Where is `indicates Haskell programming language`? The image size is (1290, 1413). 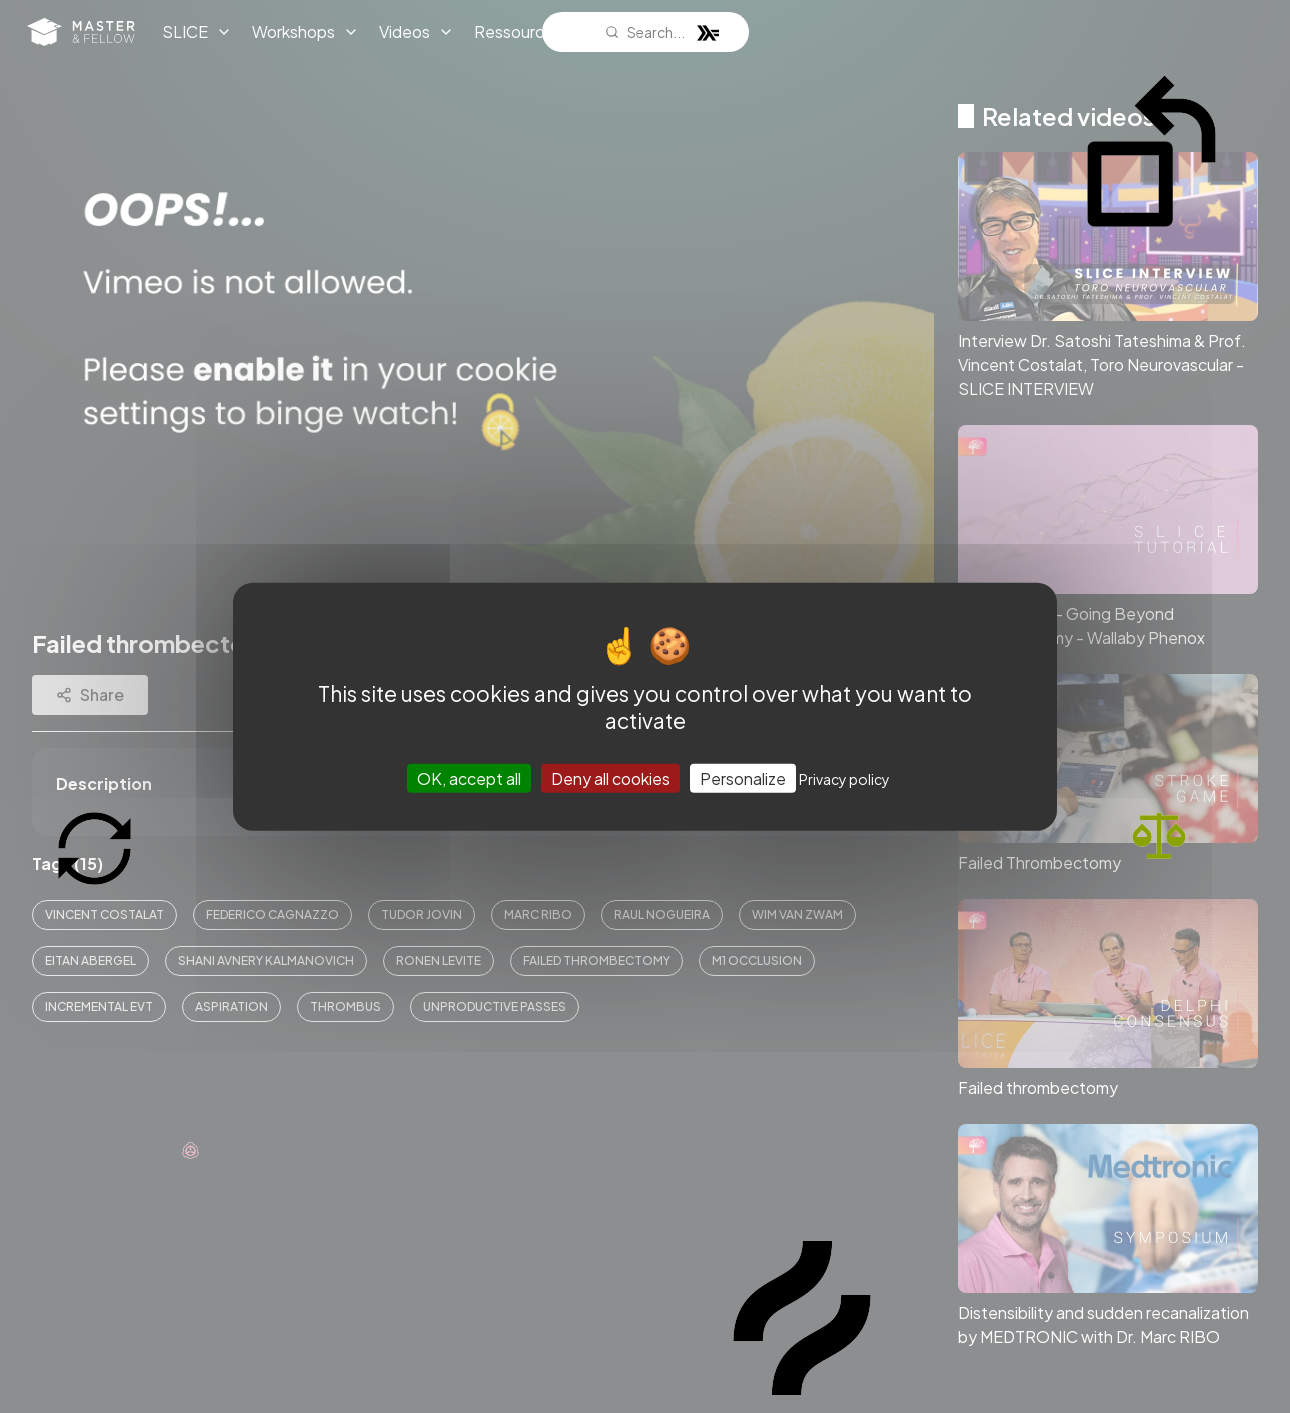 indicates Haskell programming language is located at coordinates (708, 33).